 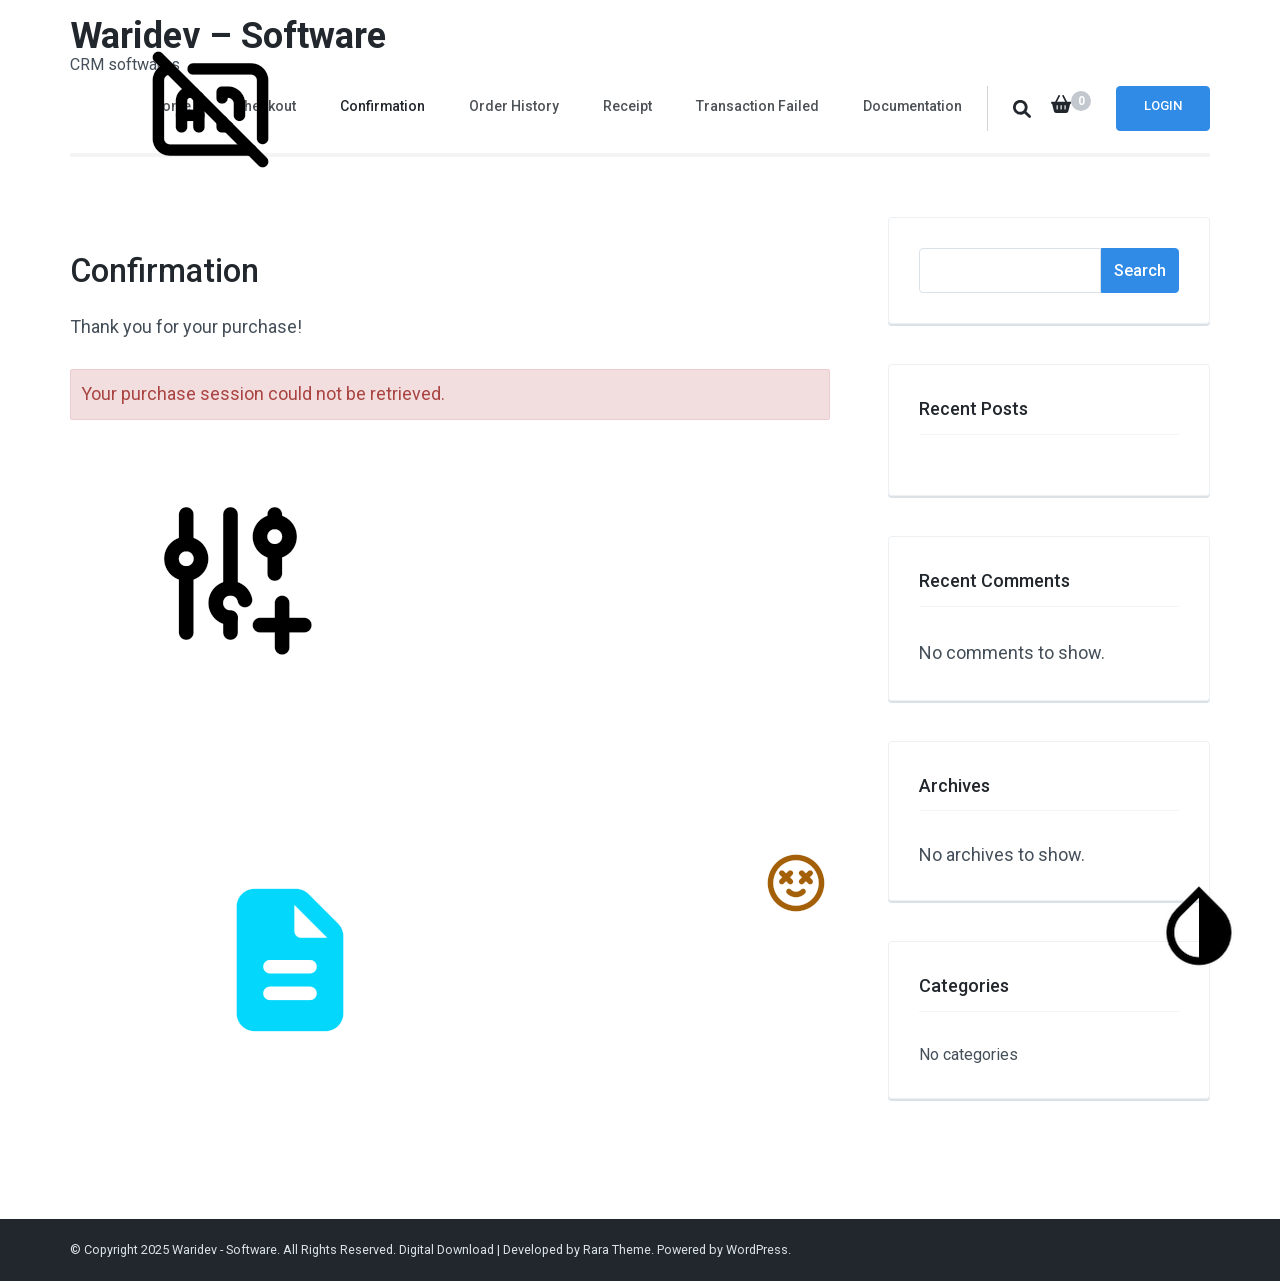 I want to click on toggle color inversion or contrast settings, so click(x=1199, y=926).